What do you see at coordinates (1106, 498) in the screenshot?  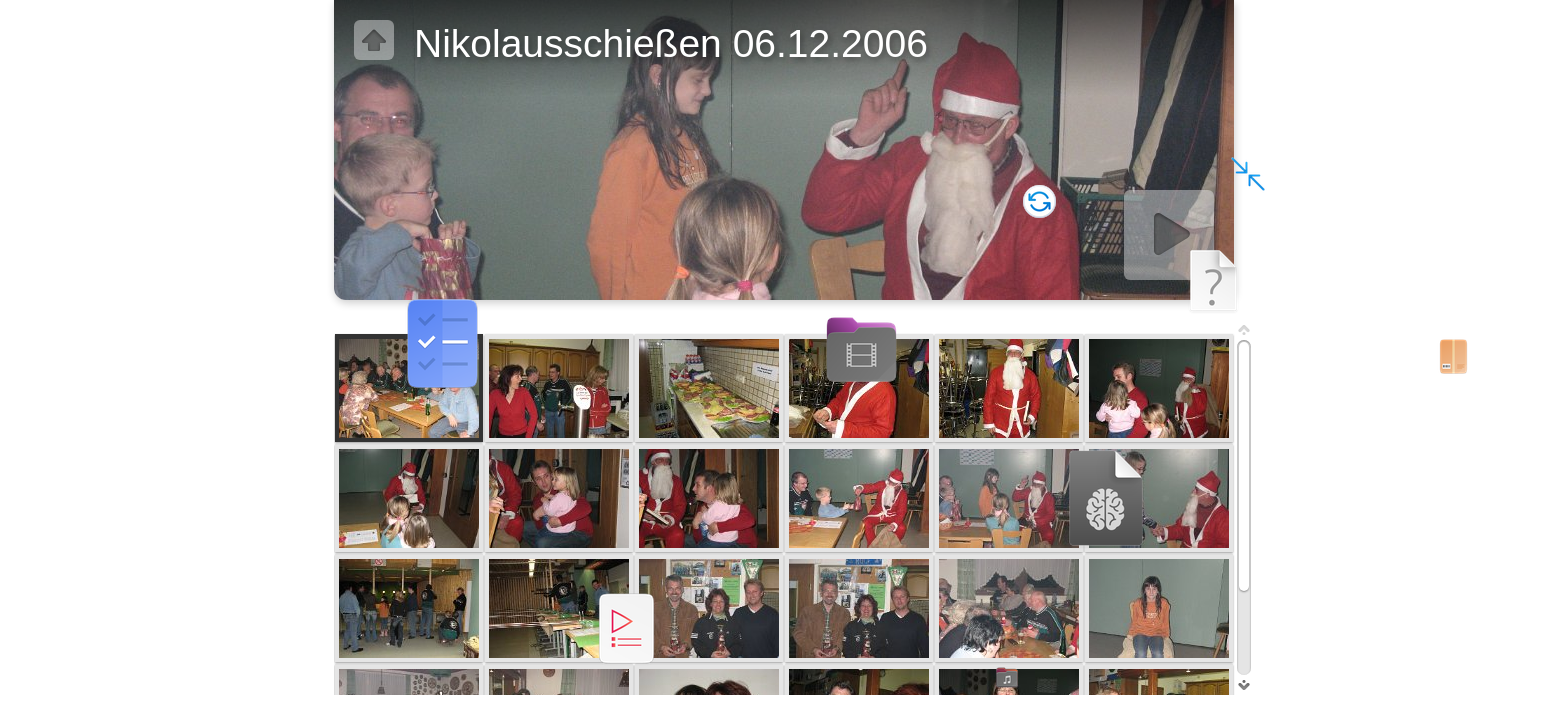 I see `a DICOM medical imaging file` at bounding box center [1106, 498].